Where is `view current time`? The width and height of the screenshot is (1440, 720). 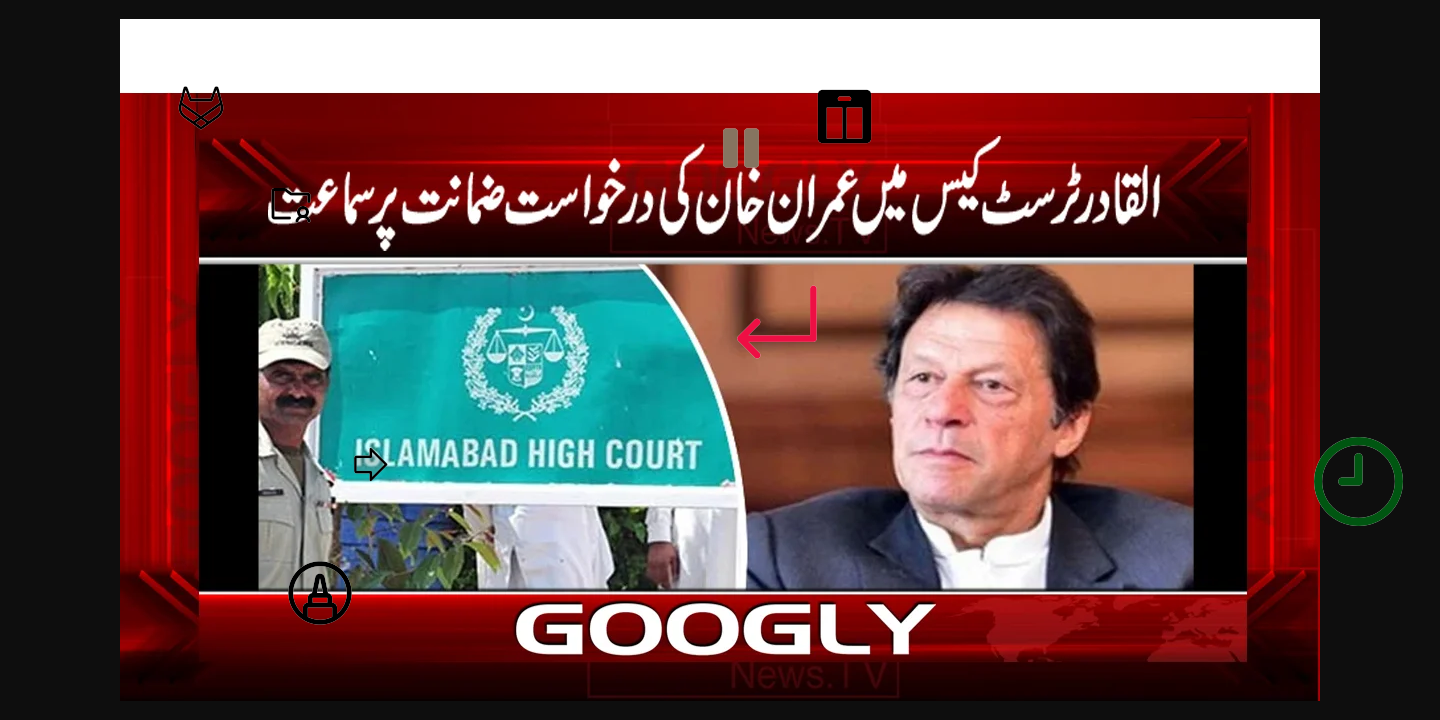 view current time is located at coordinates (1358, 481).